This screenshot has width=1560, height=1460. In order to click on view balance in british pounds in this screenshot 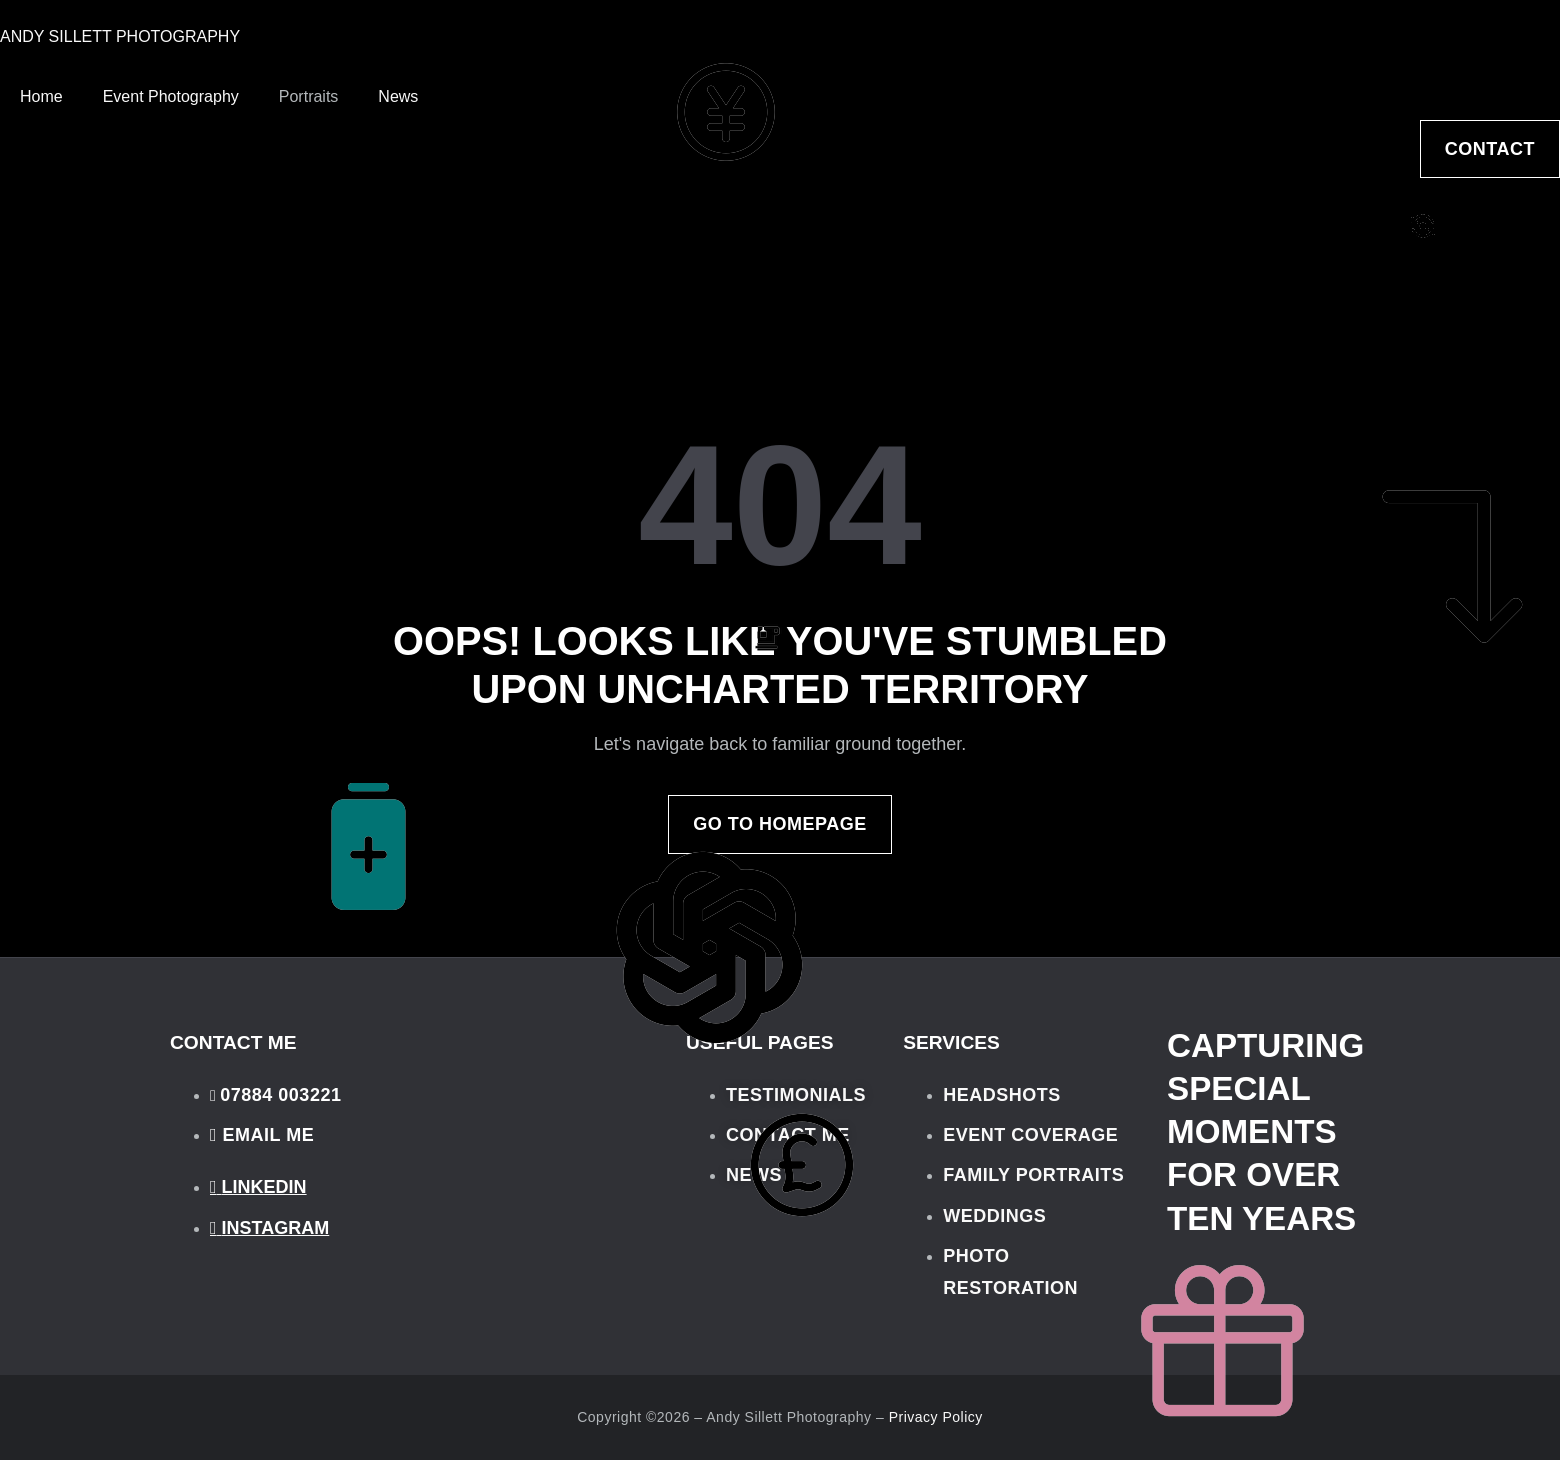, I will do `click(802, 1165)`.